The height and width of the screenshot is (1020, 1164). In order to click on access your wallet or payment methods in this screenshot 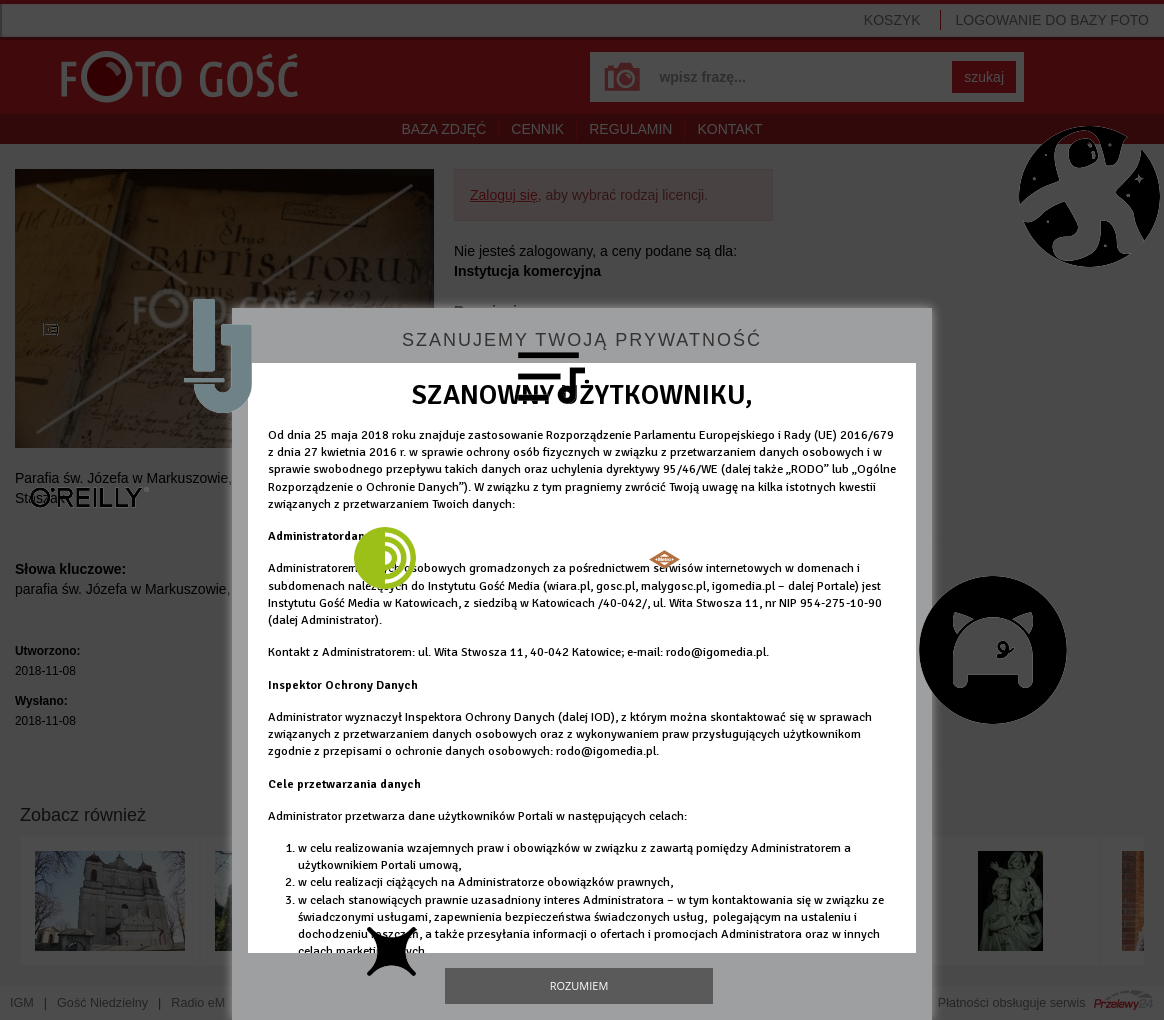, I will do `click(50, 329)`.